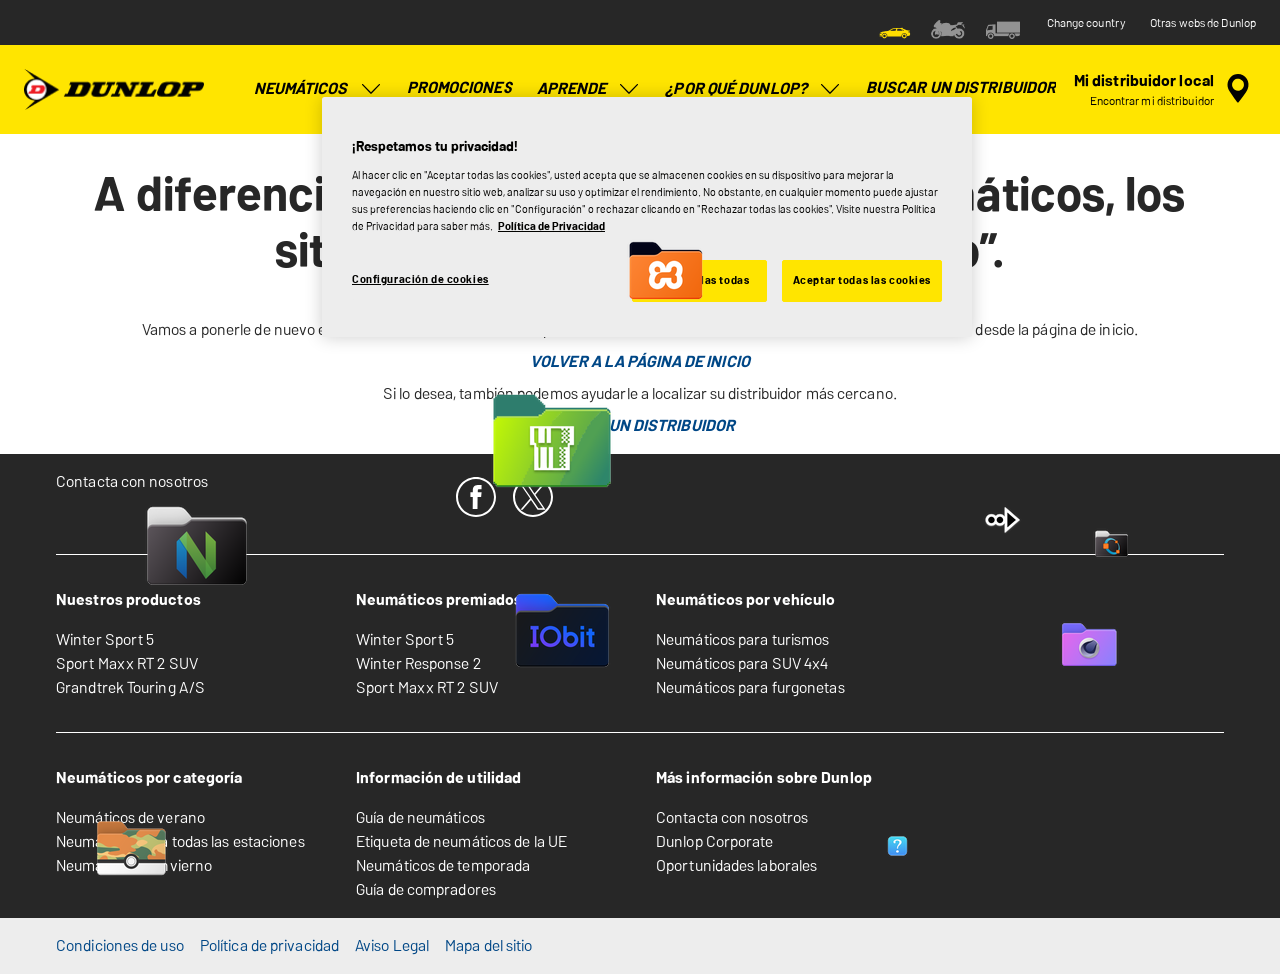  Describe the element at coordinates (562, 633) in the screenshot. I see `open the IObit application folder` at that location.